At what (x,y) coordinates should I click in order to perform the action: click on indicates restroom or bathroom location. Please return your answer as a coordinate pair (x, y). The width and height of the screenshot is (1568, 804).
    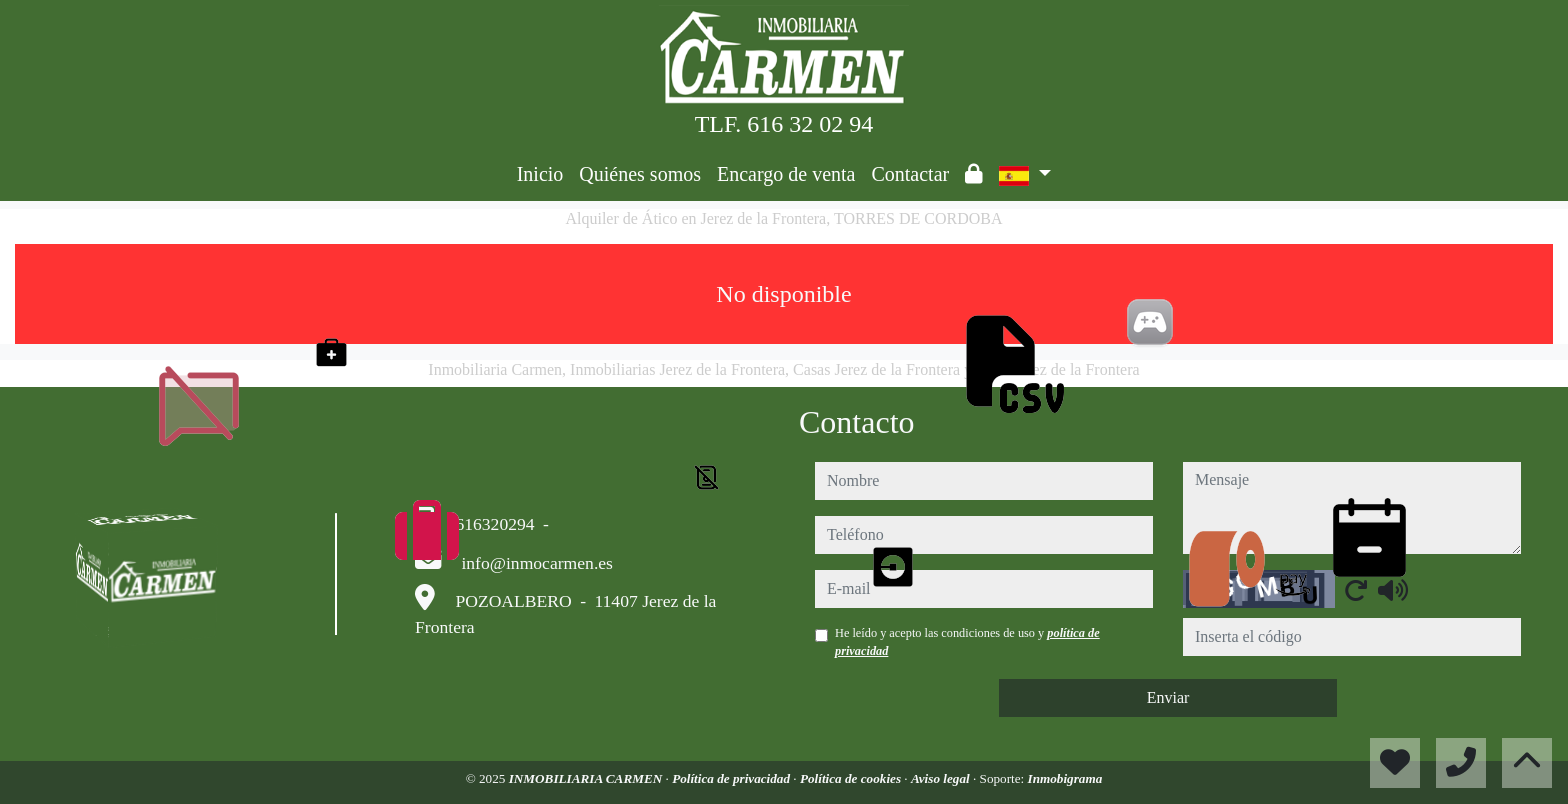
    Looking at the image, I should click on (1227, 564).